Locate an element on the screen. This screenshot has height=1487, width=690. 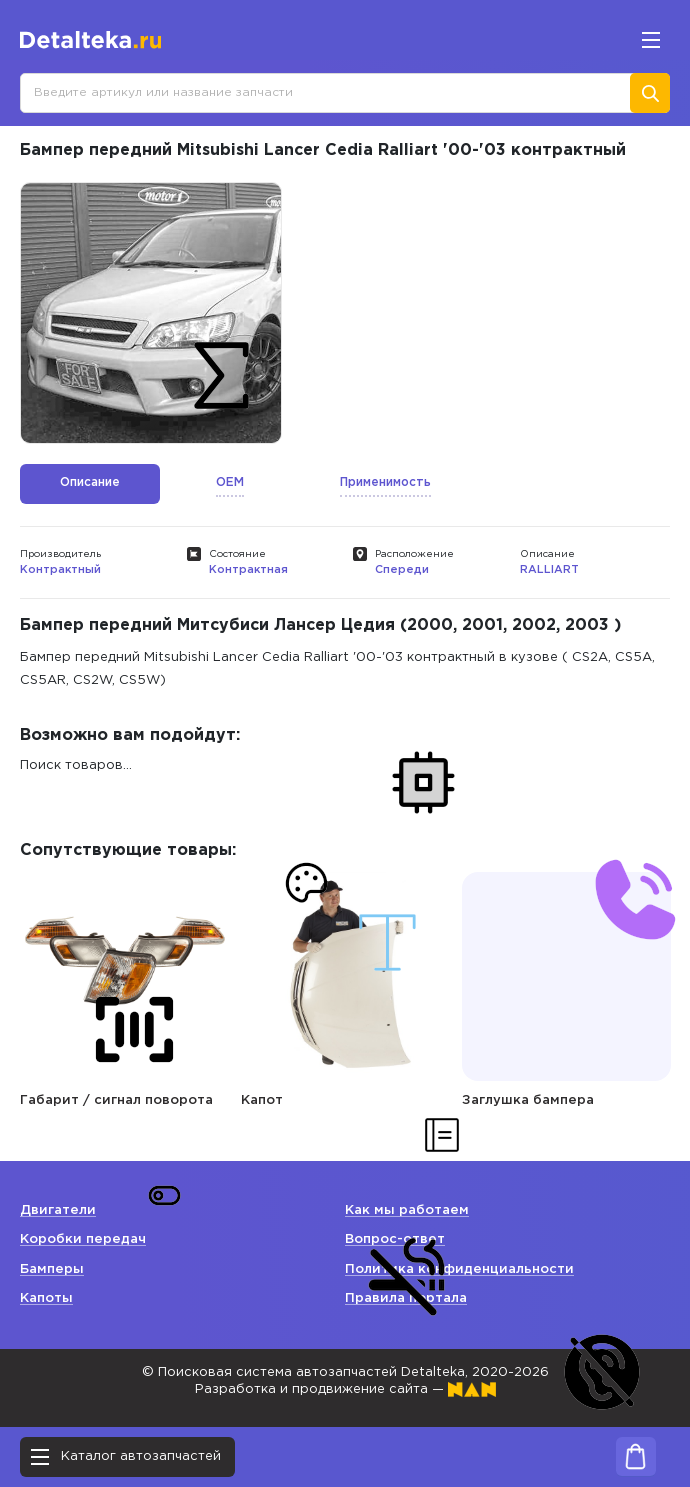
scan a barcode is located at coordinates (134, 1029).